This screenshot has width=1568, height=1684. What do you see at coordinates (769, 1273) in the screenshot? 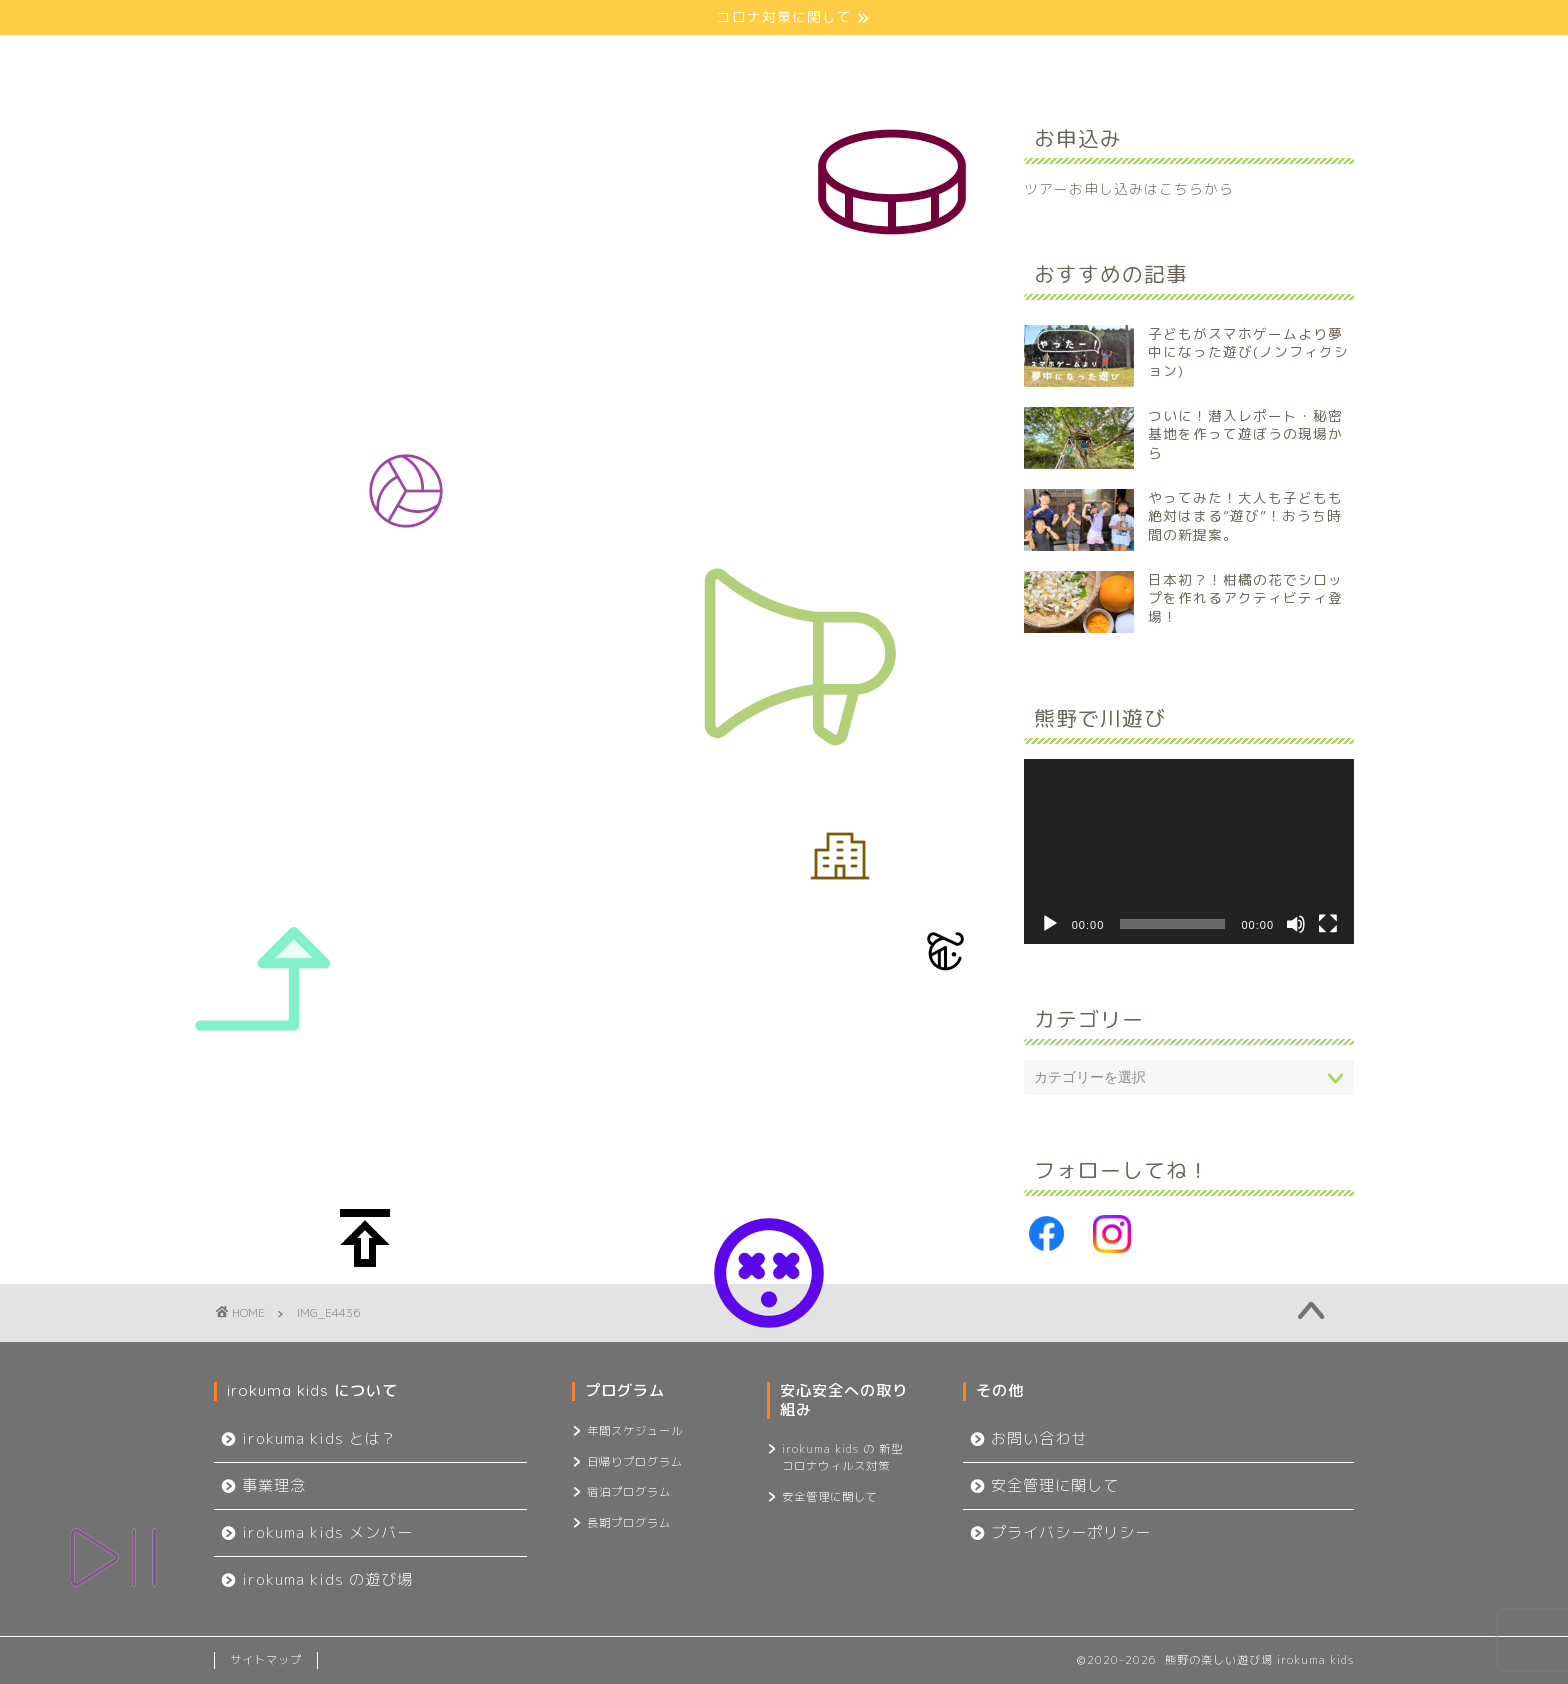
I see `indicates an error or failed action` at bounding box center [769, 1273].